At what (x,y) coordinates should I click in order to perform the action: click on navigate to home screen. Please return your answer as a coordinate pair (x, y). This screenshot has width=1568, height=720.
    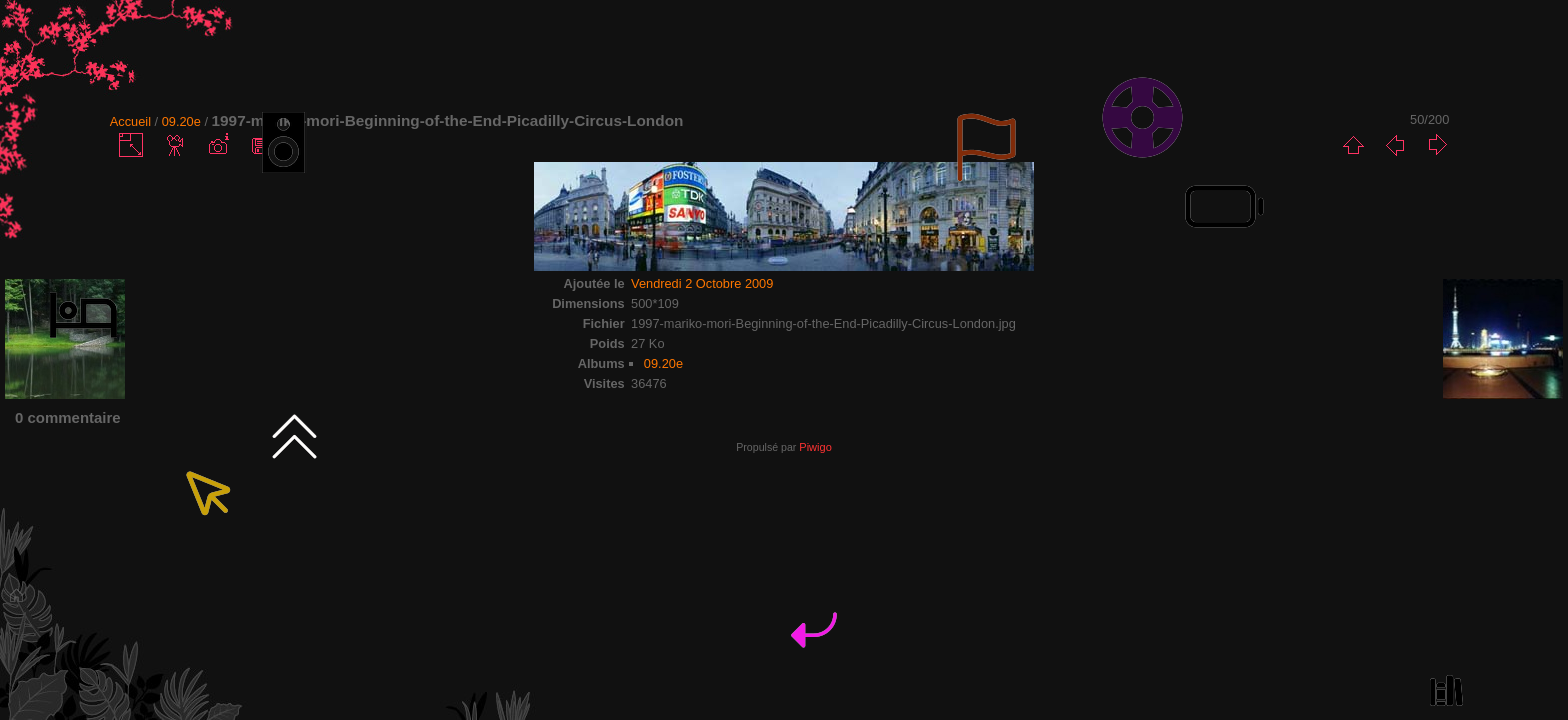
    Looking at the image, I should click on (16, 595).